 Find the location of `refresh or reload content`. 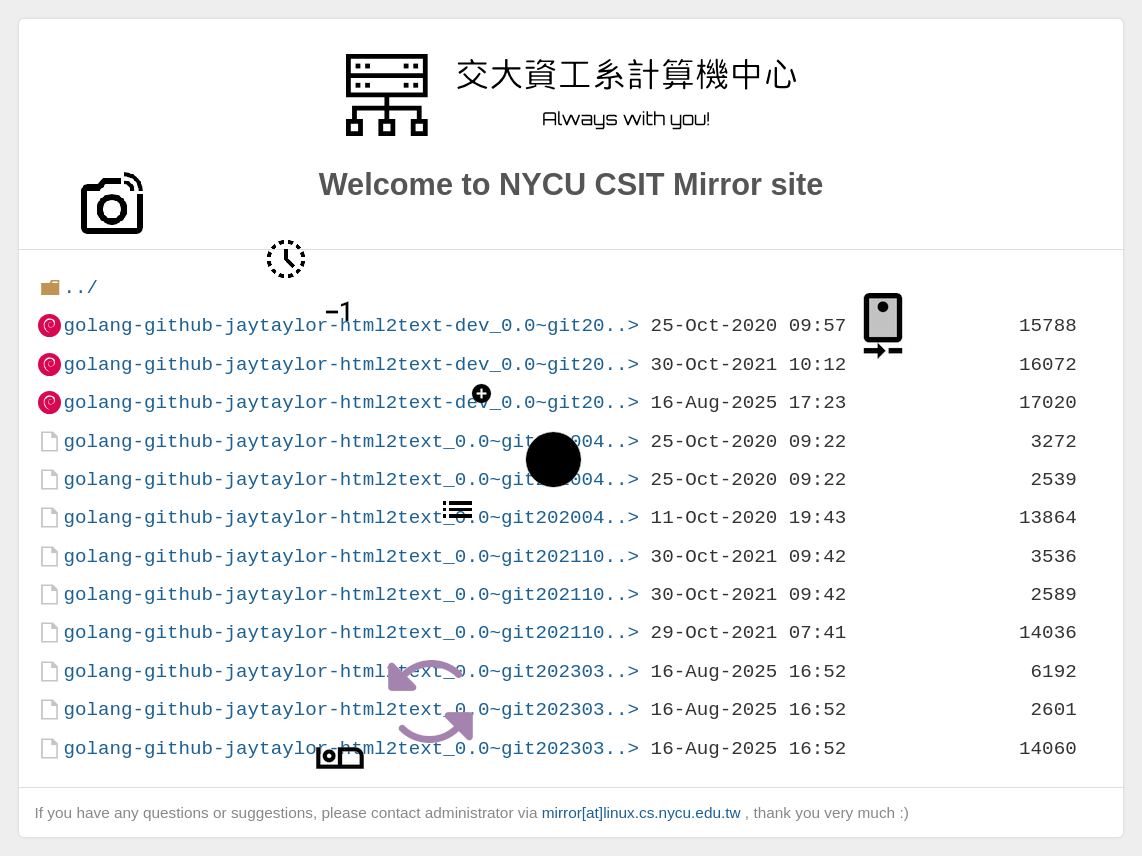

refresh or reload content is located at coordinates (430, 701).